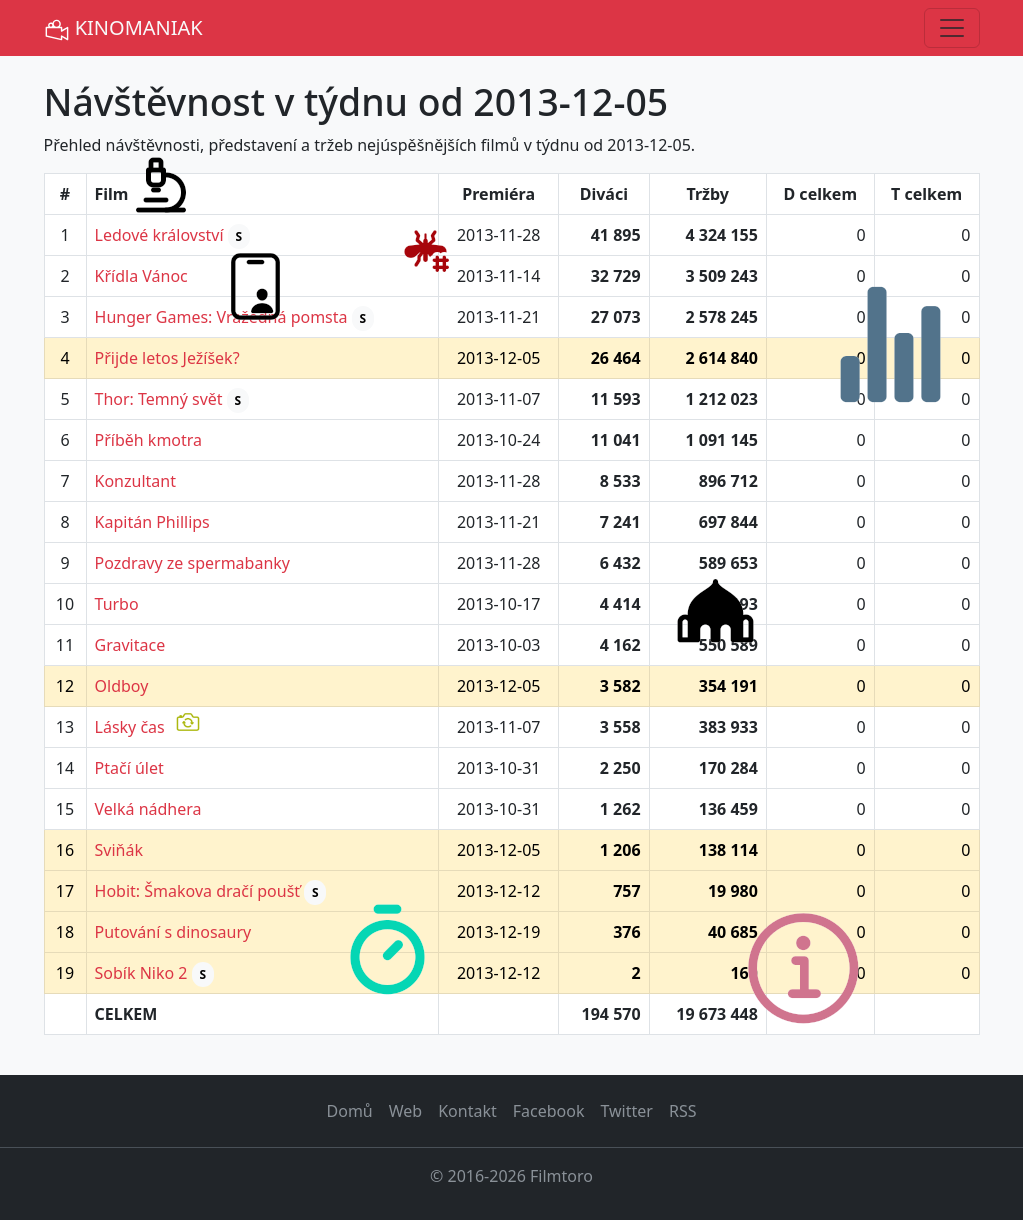 The width and height of the screenshot is (1023, 1220). I want to click on switch between front and rear camera, so click(188, 722).